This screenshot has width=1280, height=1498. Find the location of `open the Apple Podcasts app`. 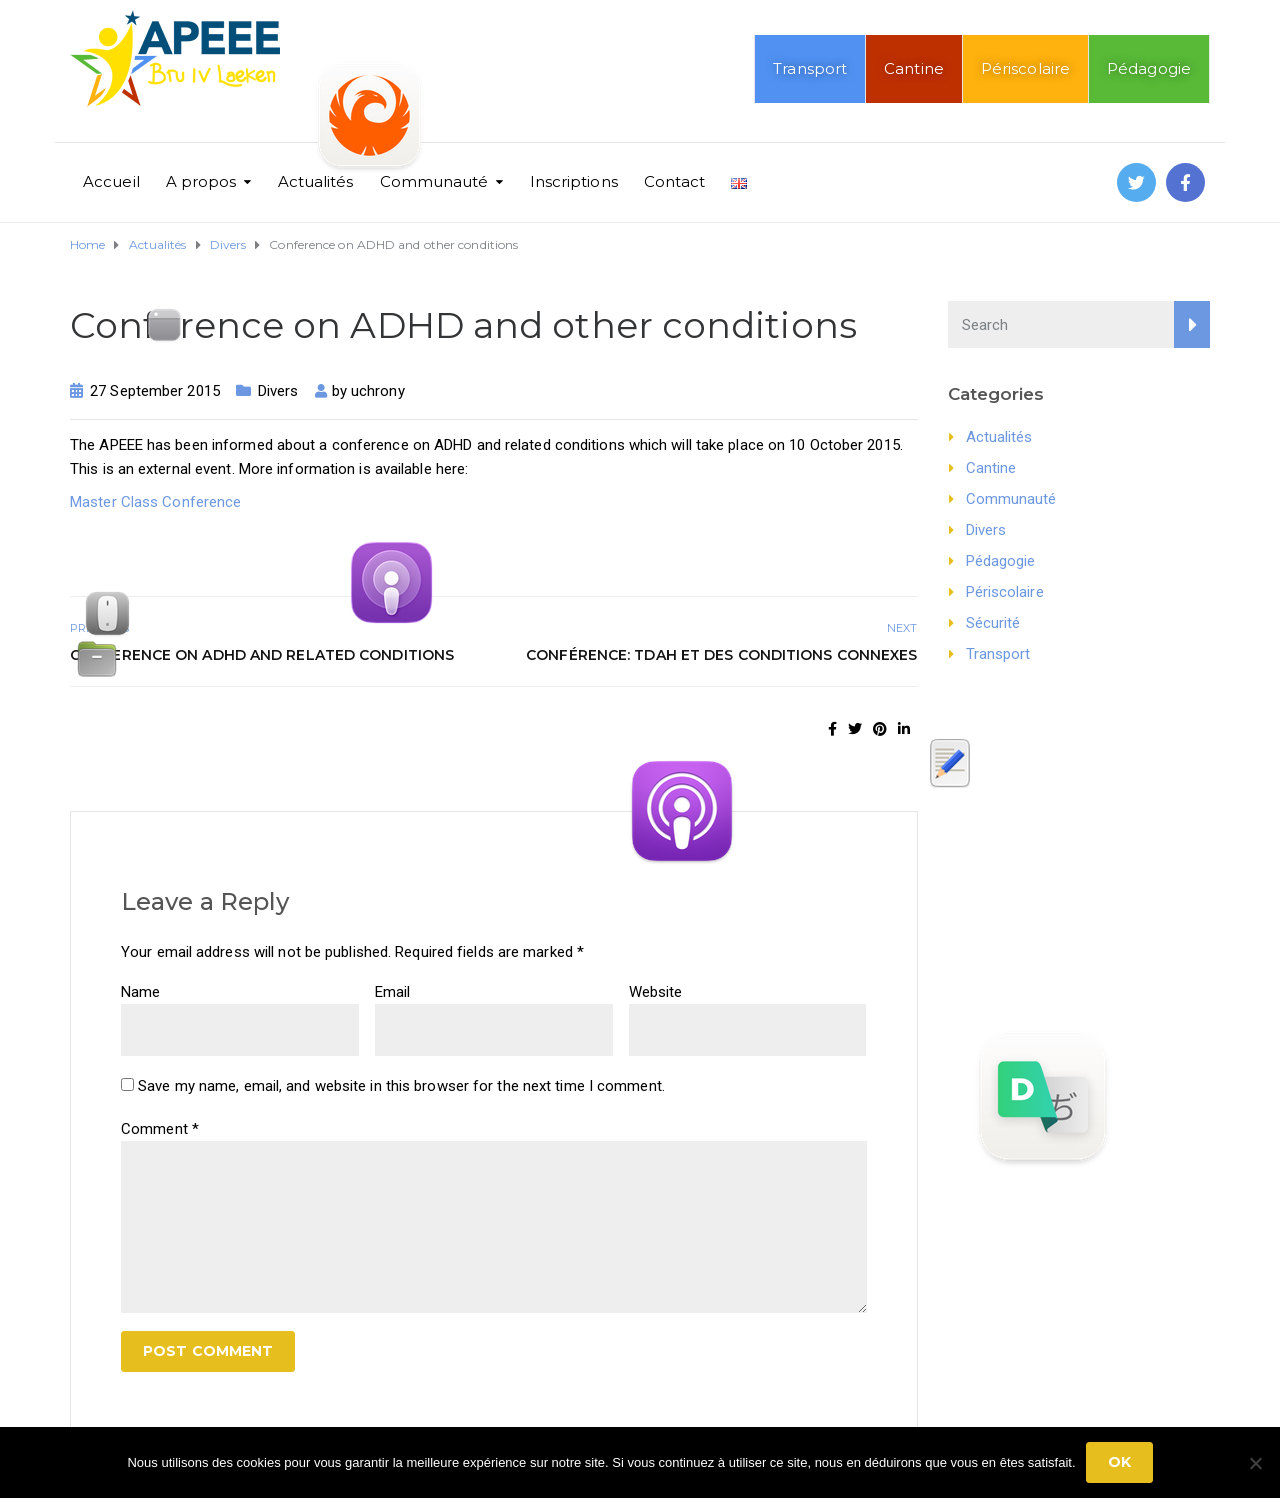

open the Apple Podcasts app is located at coordinates (682, 811).